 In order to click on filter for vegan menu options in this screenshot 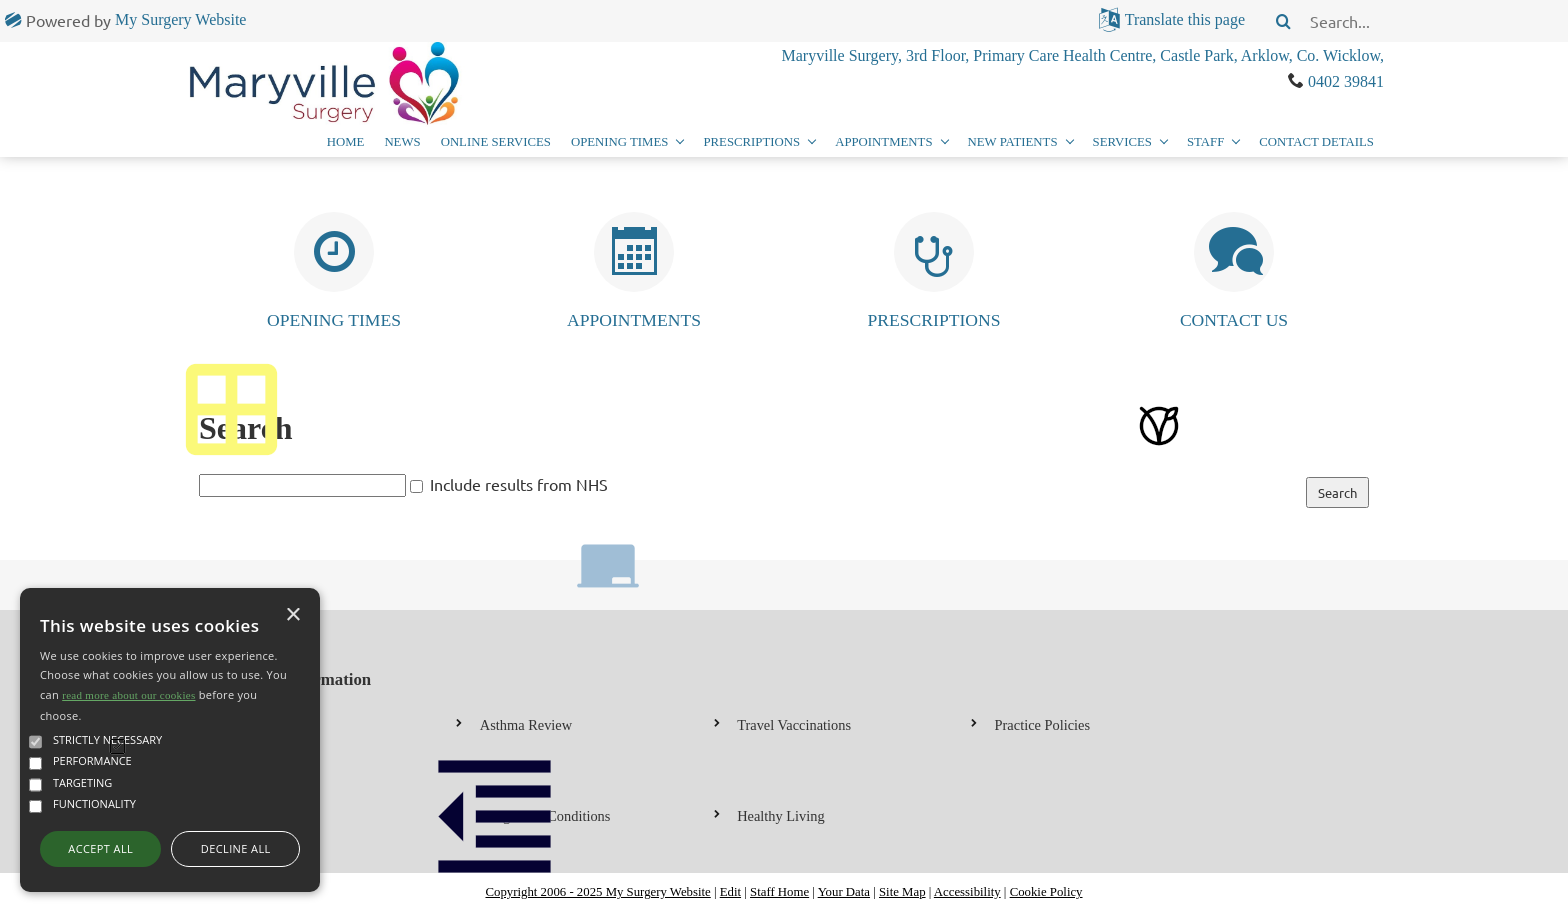, I will do `click(1159, 426)`.